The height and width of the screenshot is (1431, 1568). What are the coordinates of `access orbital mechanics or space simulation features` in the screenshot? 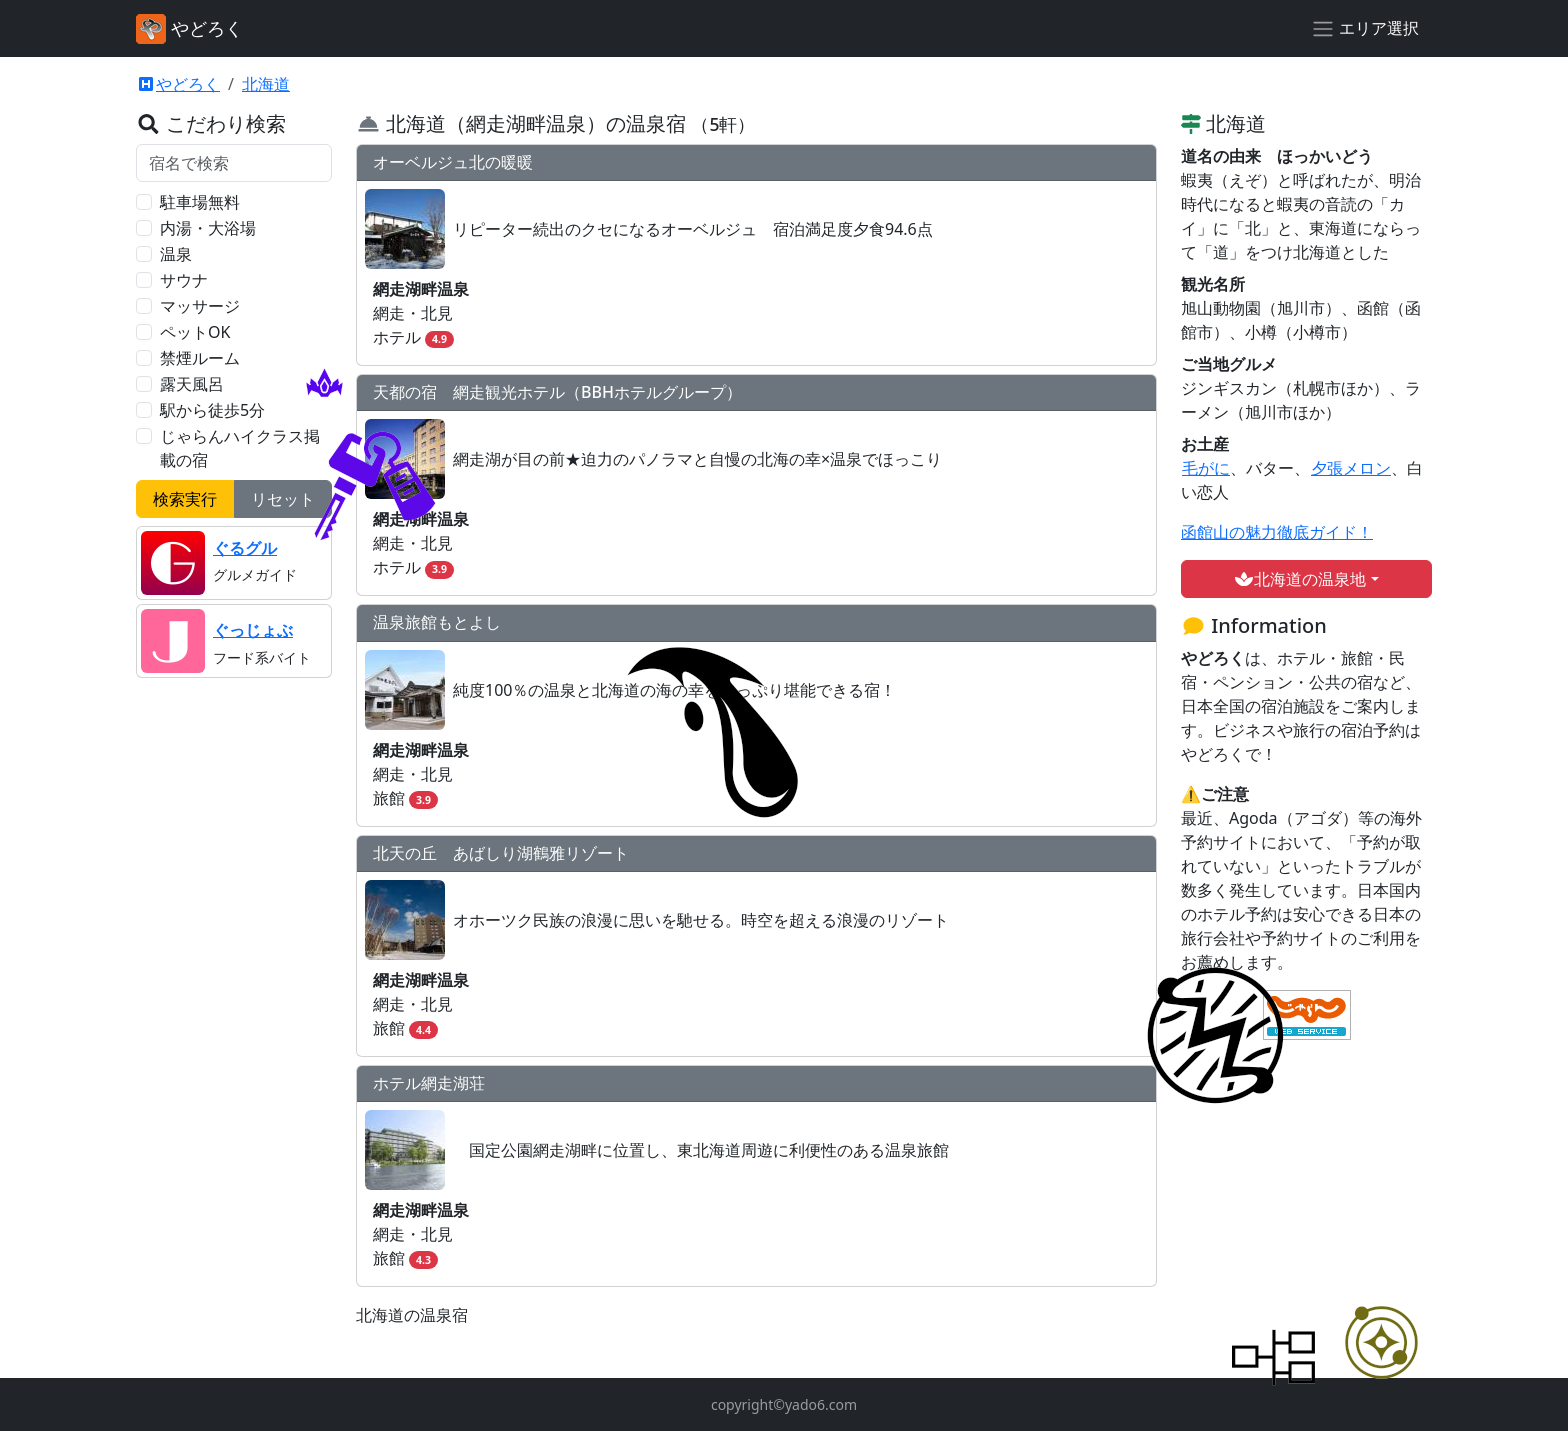 It's located at (1381, 1342).